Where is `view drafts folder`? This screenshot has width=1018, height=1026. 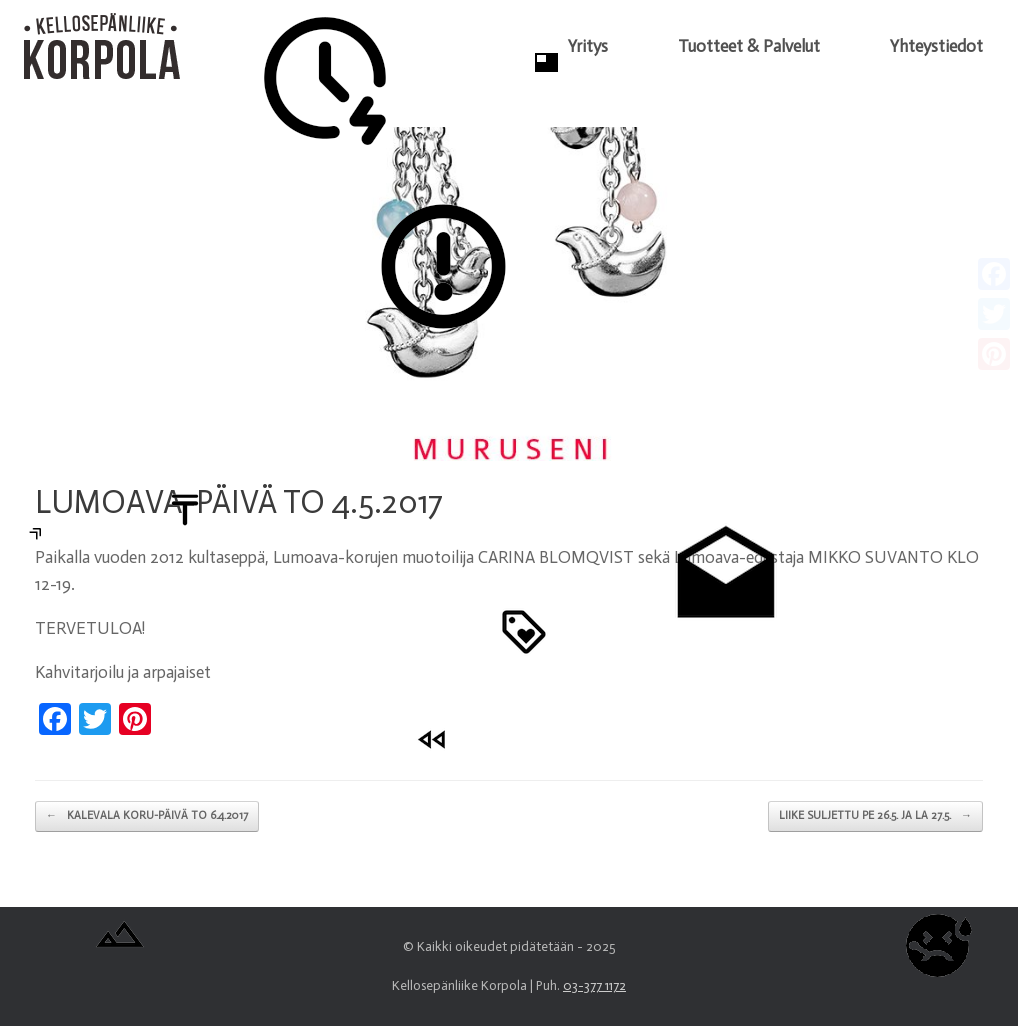
view drafts folder is located at coordinates (726, 579).